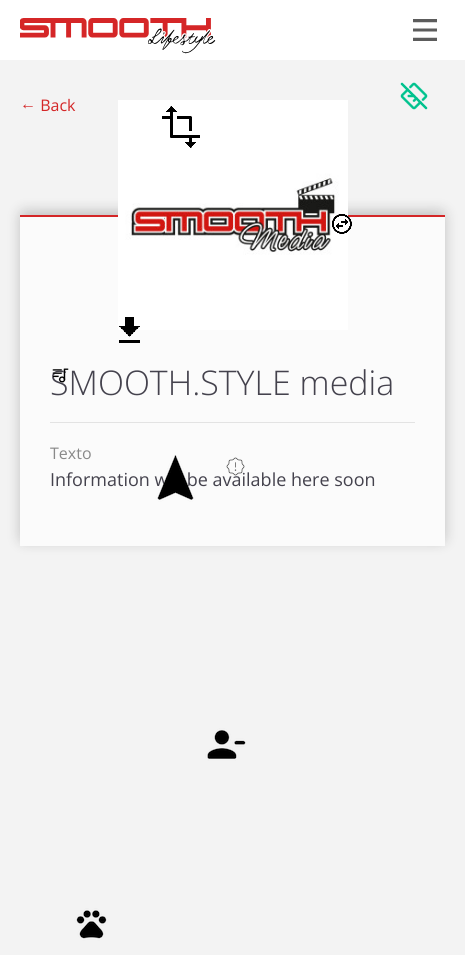 Image resolution: width=465 pixels, height=955 pixels. Describe the element at coordinates (342, 224) in the screenshot. I see `swap or exchange items horizontally` at that location.